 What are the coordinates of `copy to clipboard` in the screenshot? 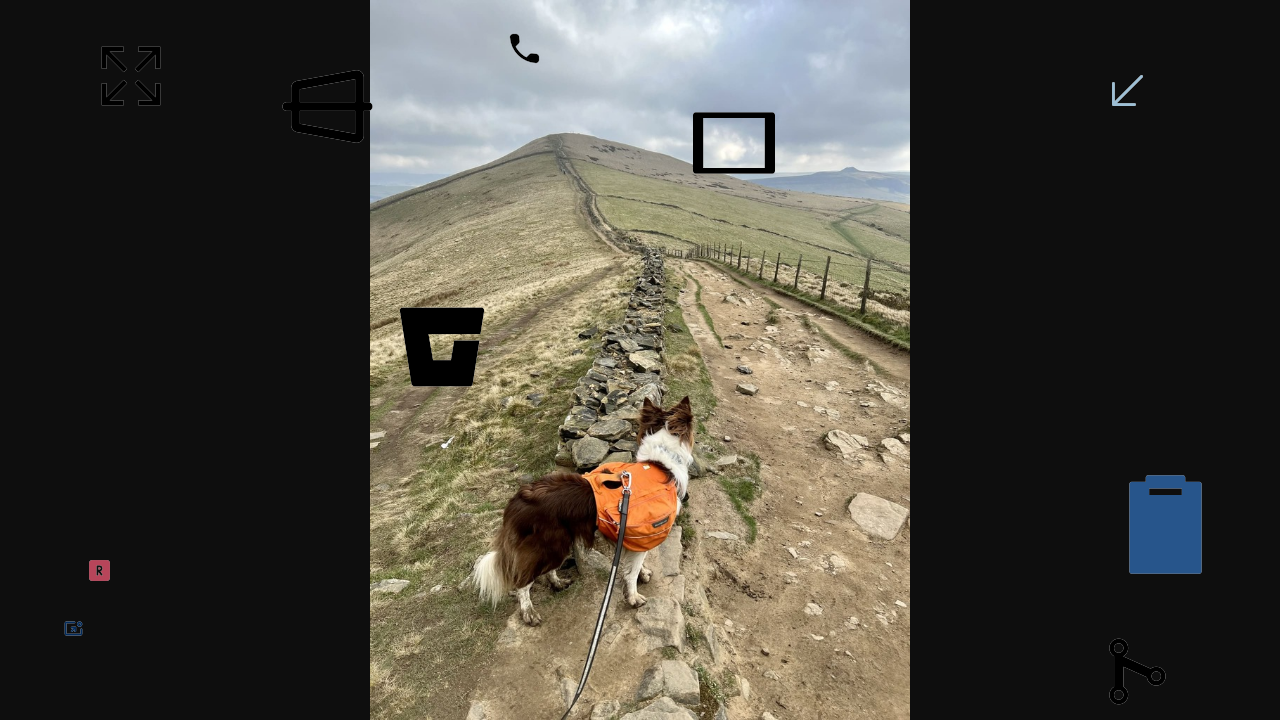 It's located at (1165, 524).